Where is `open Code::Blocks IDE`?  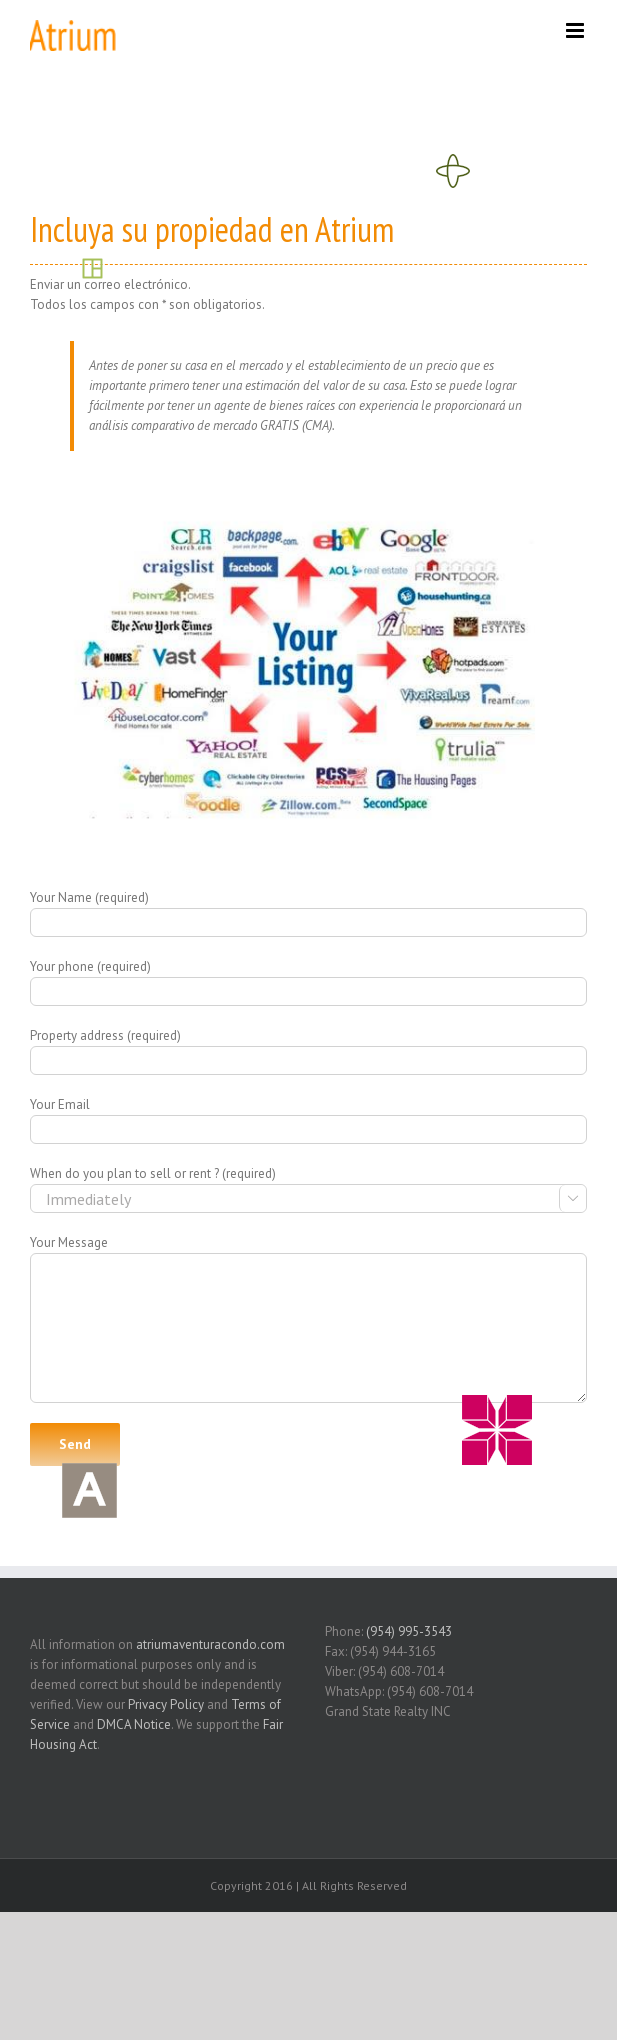 open Code::Blocks IDE is located at coordinates (497, 1430).